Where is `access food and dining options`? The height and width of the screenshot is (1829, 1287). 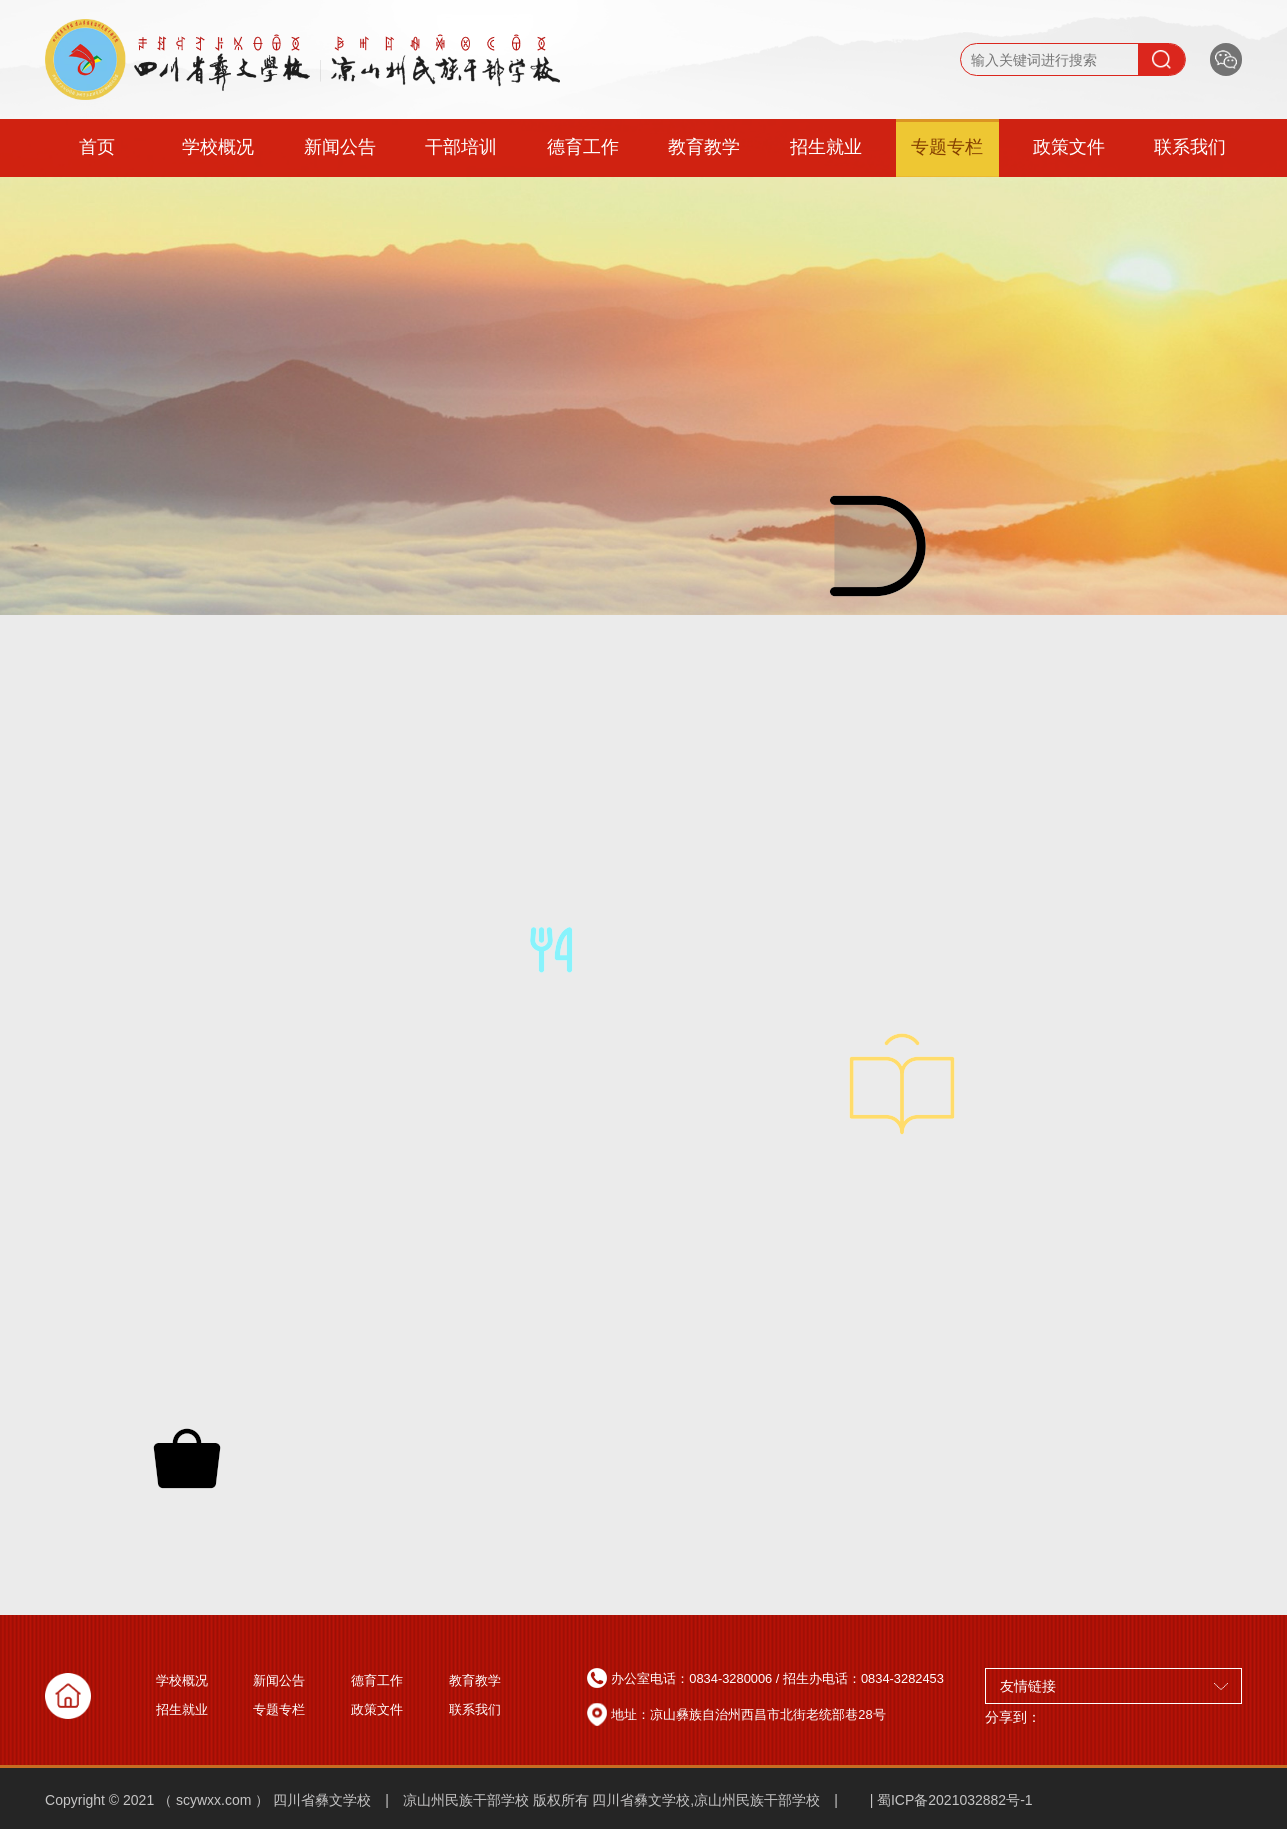 access food and dining options is located at coordinates (552, 949).